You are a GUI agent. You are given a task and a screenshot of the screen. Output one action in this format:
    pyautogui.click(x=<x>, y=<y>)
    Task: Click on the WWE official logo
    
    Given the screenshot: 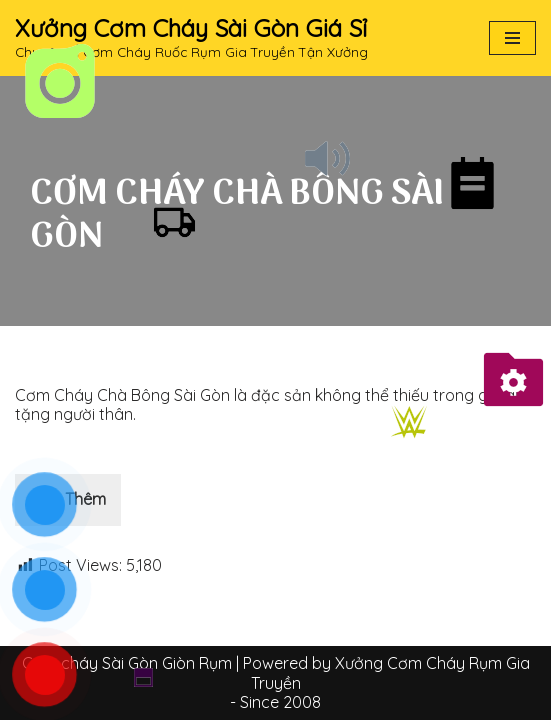 What is the action you would take?
    pyautogui.click(x=409, y=422)
    